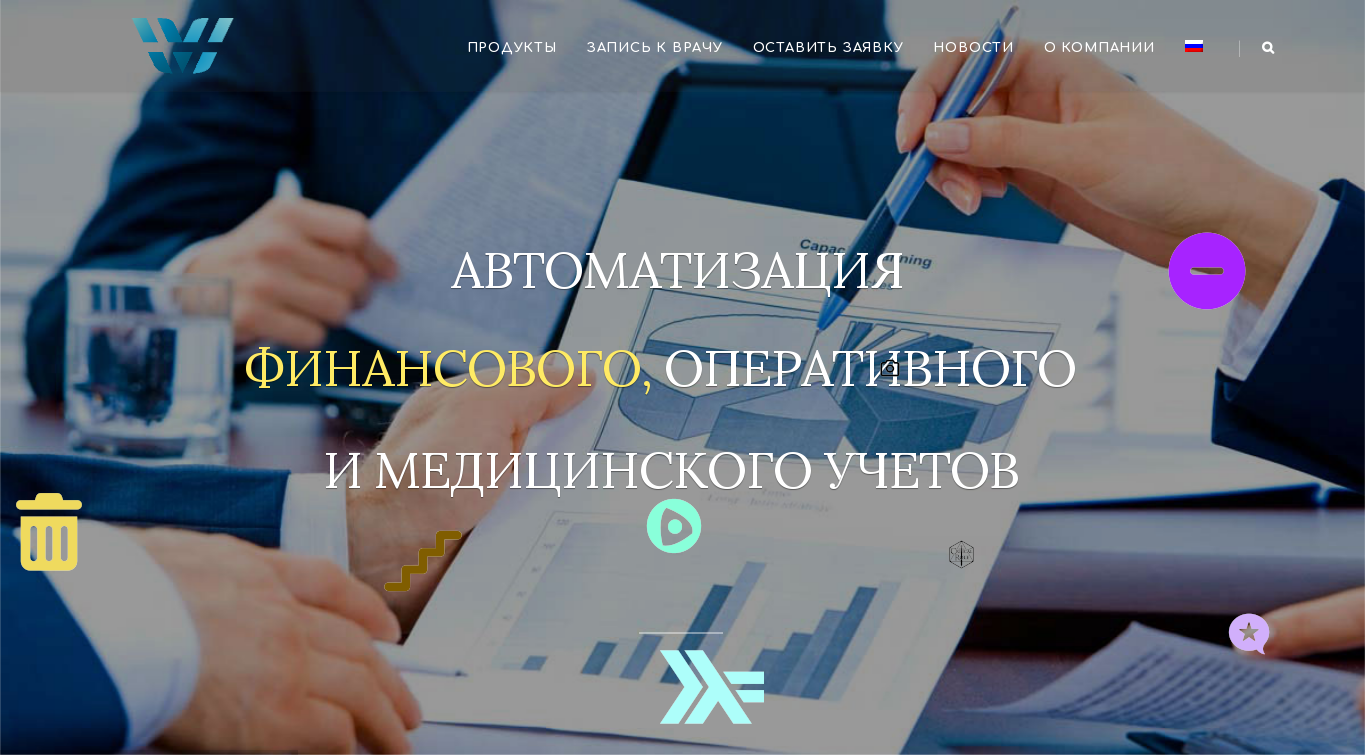  I want to click on take a photo, so click(890, 368).